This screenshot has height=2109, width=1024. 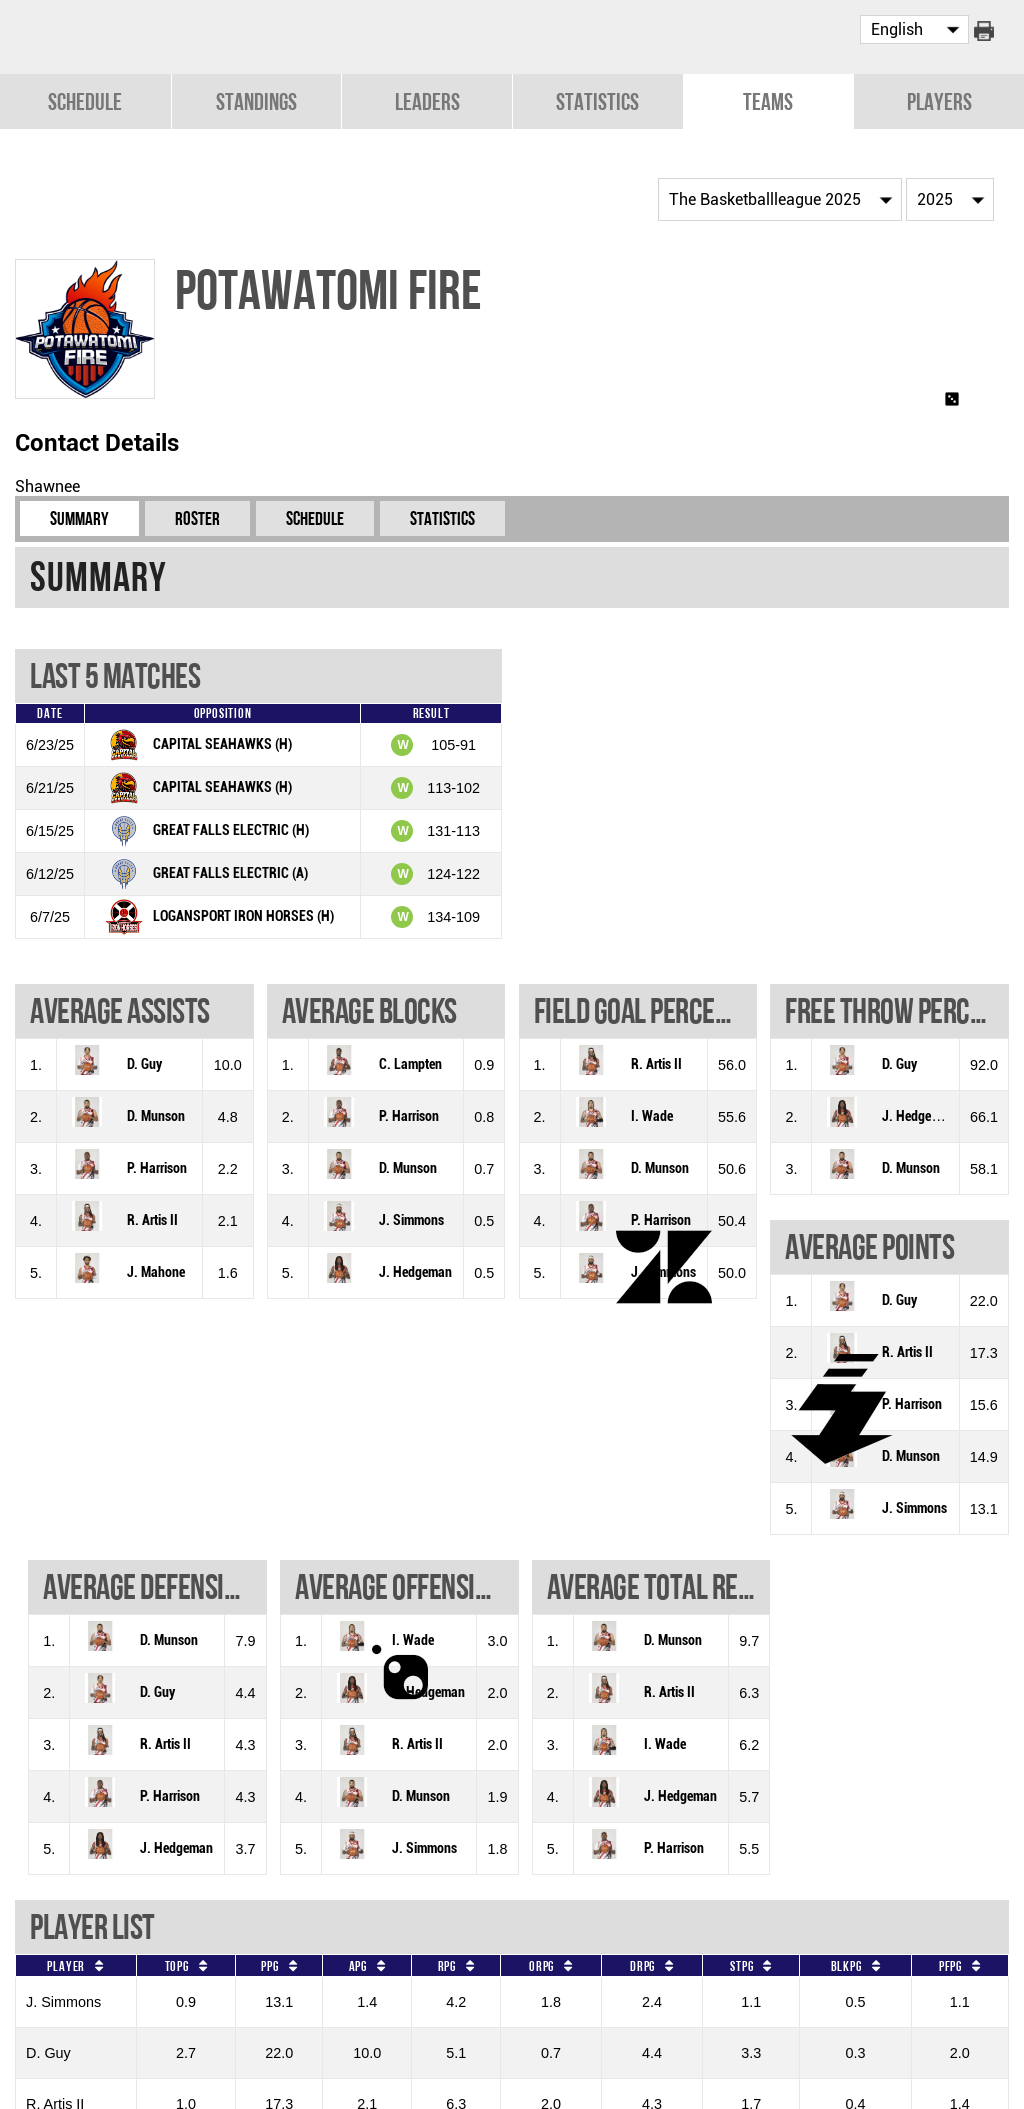 What do you see at coordinates (952, 399) in the screenshot?
I see `roll dice or generate random result` at bounding box center [952, 399].